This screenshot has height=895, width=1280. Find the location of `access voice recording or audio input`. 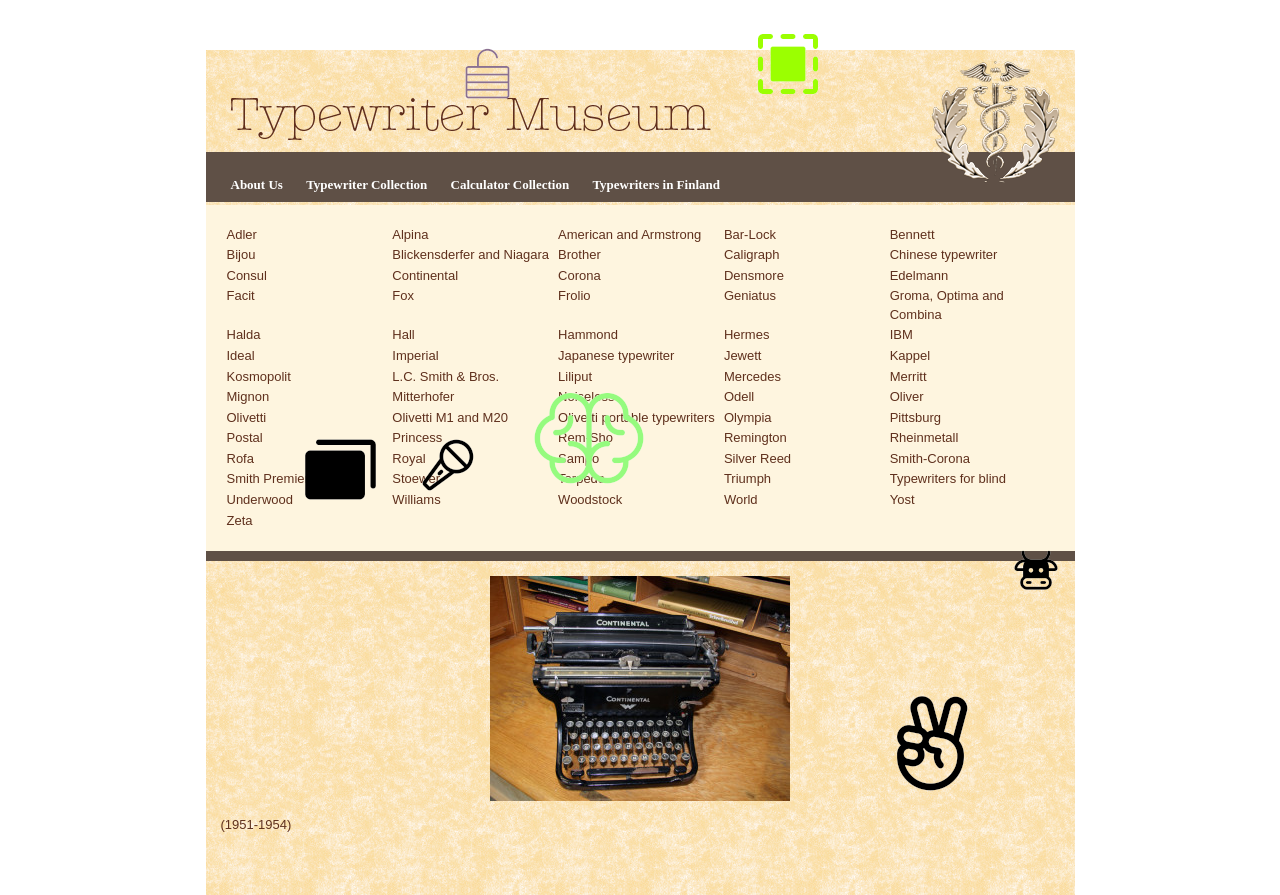

access voice recording or audio input is located at coordinates (447, 466).